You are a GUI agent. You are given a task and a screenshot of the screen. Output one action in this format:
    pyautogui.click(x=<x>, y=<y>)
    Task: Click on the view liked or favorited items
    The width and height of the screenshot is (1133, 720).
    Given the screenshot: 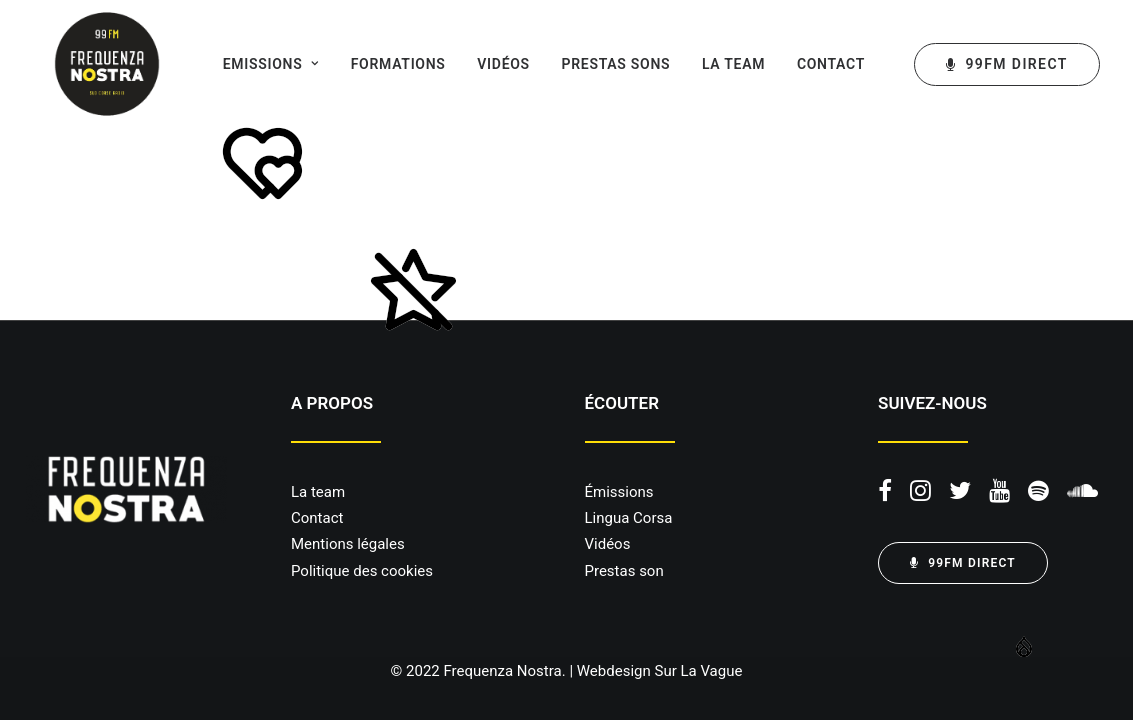 What is the action you would take?
    pyautogui.click(x=262, y=163)
    